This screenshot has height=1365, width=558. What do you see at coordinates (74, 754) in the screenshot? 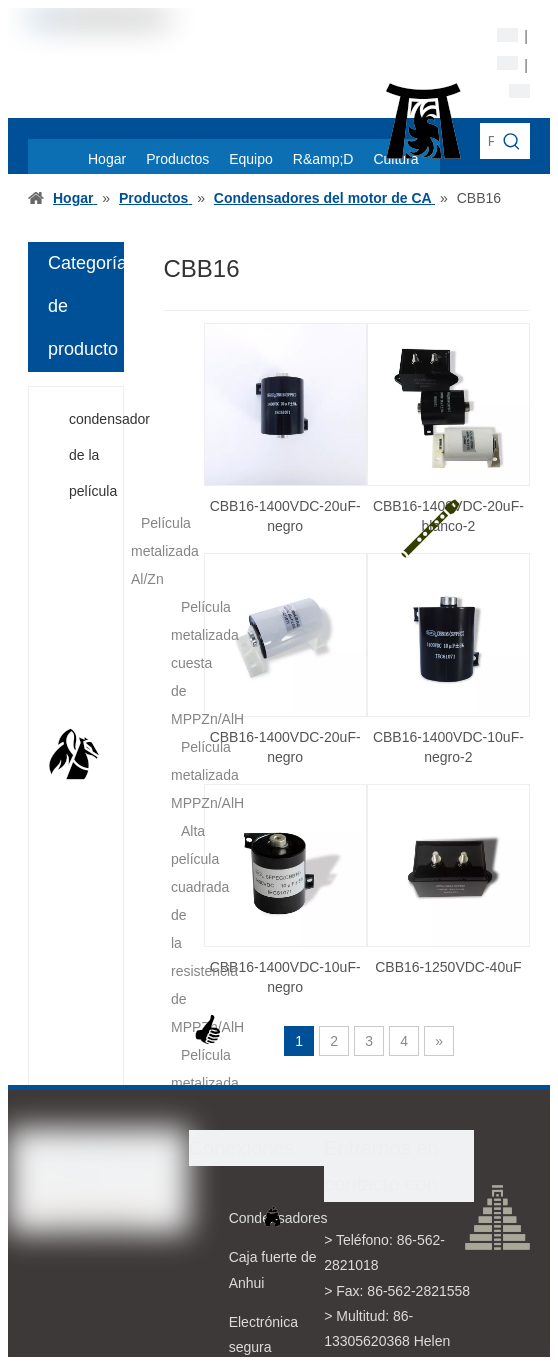
I see `select a ranger or mounted character class` at bounding box center [74, 754].